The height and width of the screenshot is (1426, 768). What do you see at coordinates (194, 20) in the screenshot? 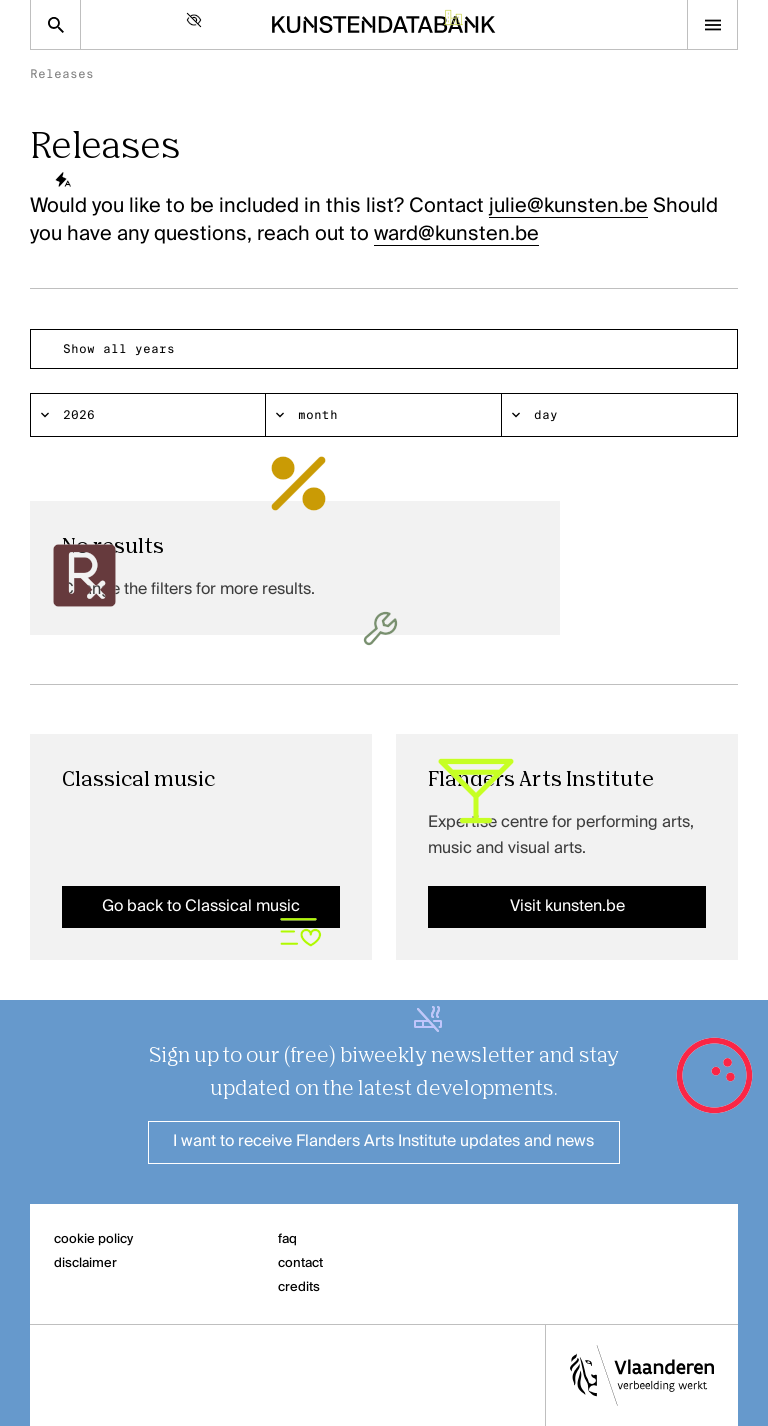
I see `hide password or sensitive content` at bounding box center [194, 20].